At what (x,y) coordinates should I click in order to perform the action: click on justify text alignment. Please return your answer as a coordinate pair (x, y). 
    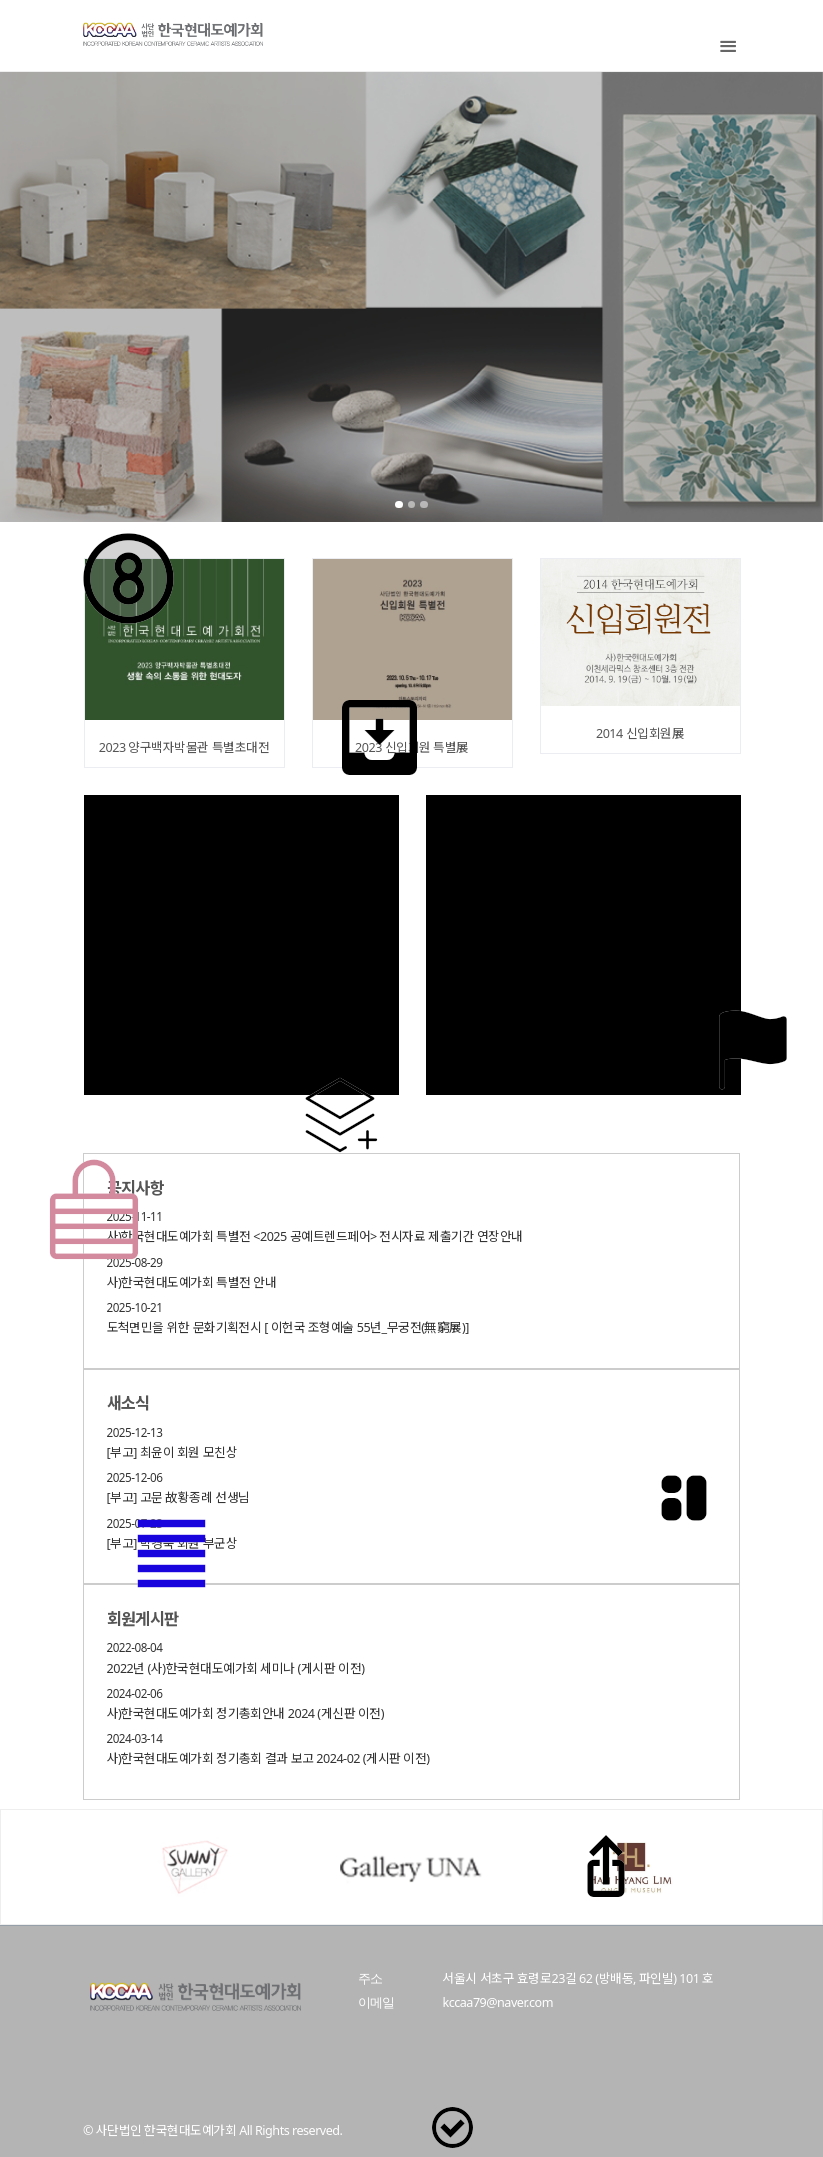
    Looking at the image, I should click on (171, 1553).